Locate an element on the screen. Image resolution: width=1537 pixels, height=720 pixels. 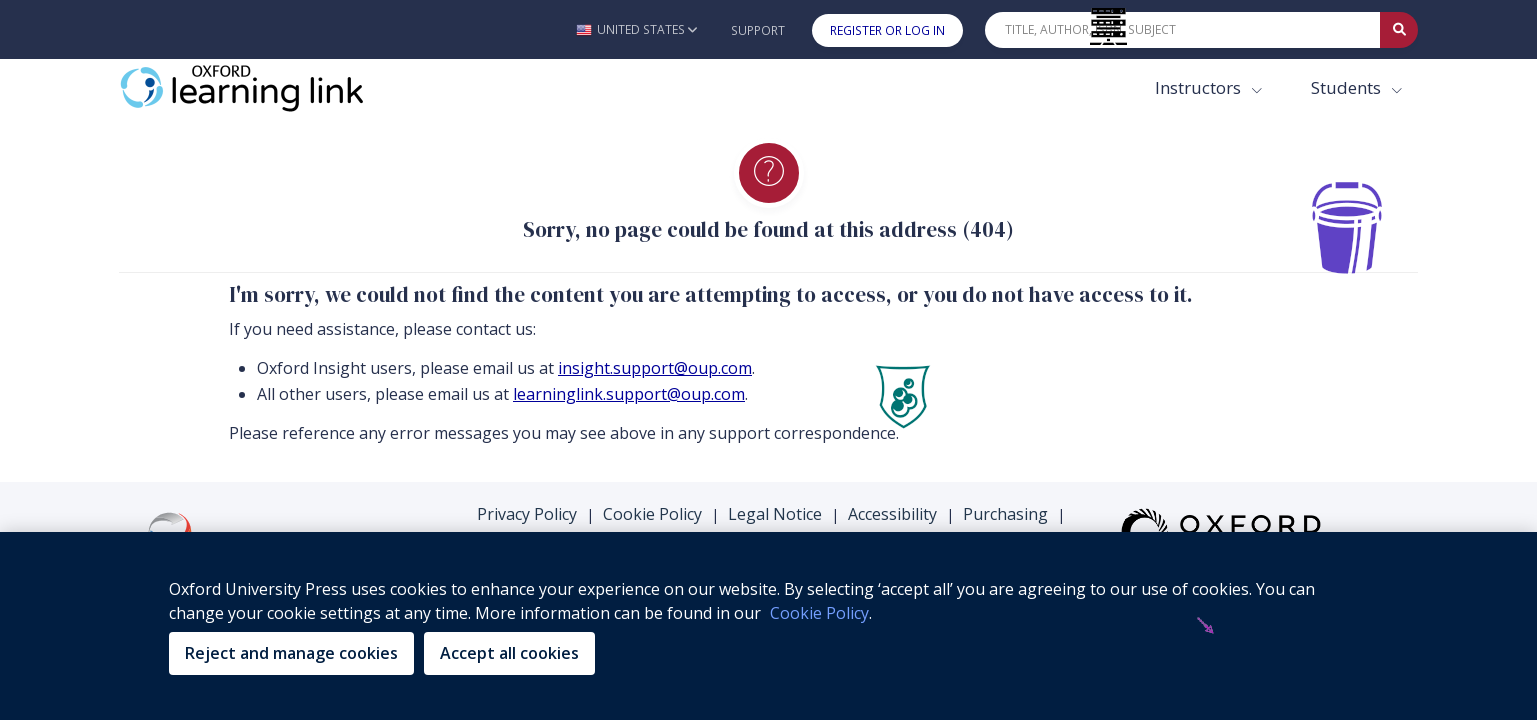
access server management settings is located at coordinates (1108, 26).